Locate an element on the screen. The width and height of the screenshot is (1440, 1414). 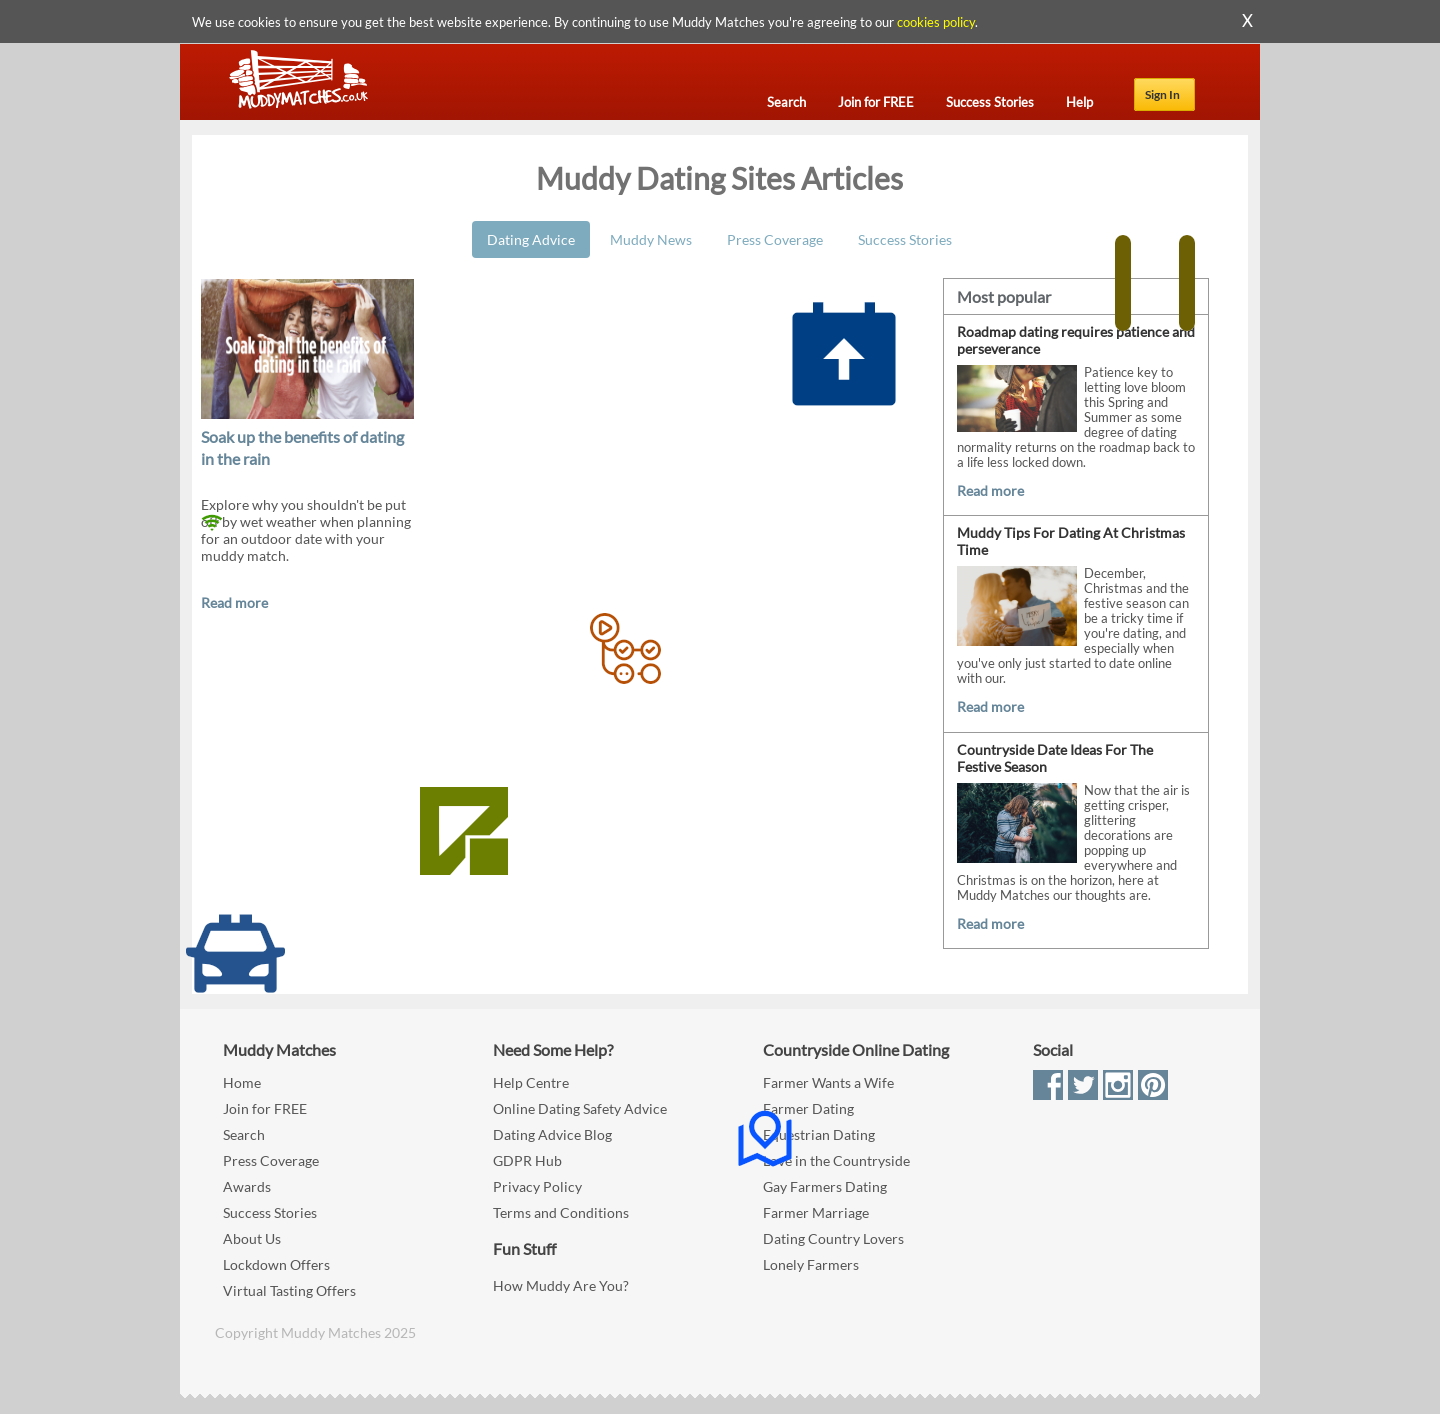
pause media playback is located at coordinates (1155, 283).